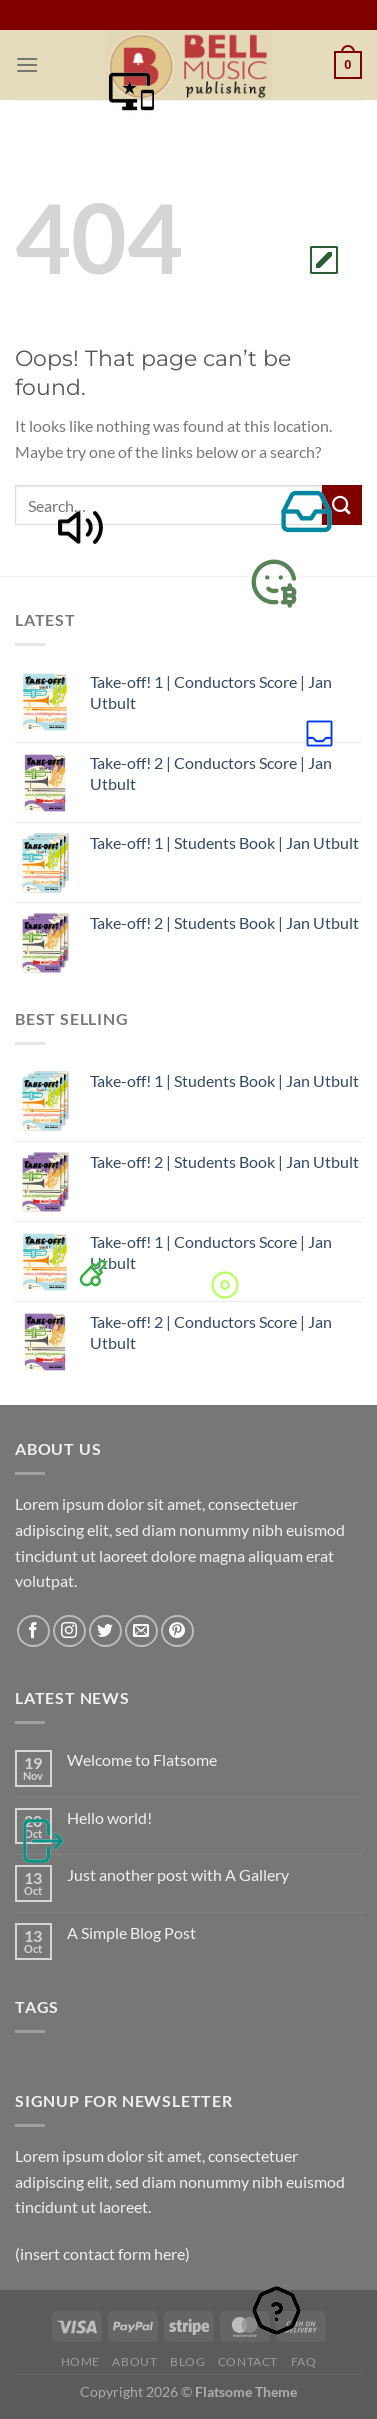  I want to click on view important or starred devices, so click(131, 91).